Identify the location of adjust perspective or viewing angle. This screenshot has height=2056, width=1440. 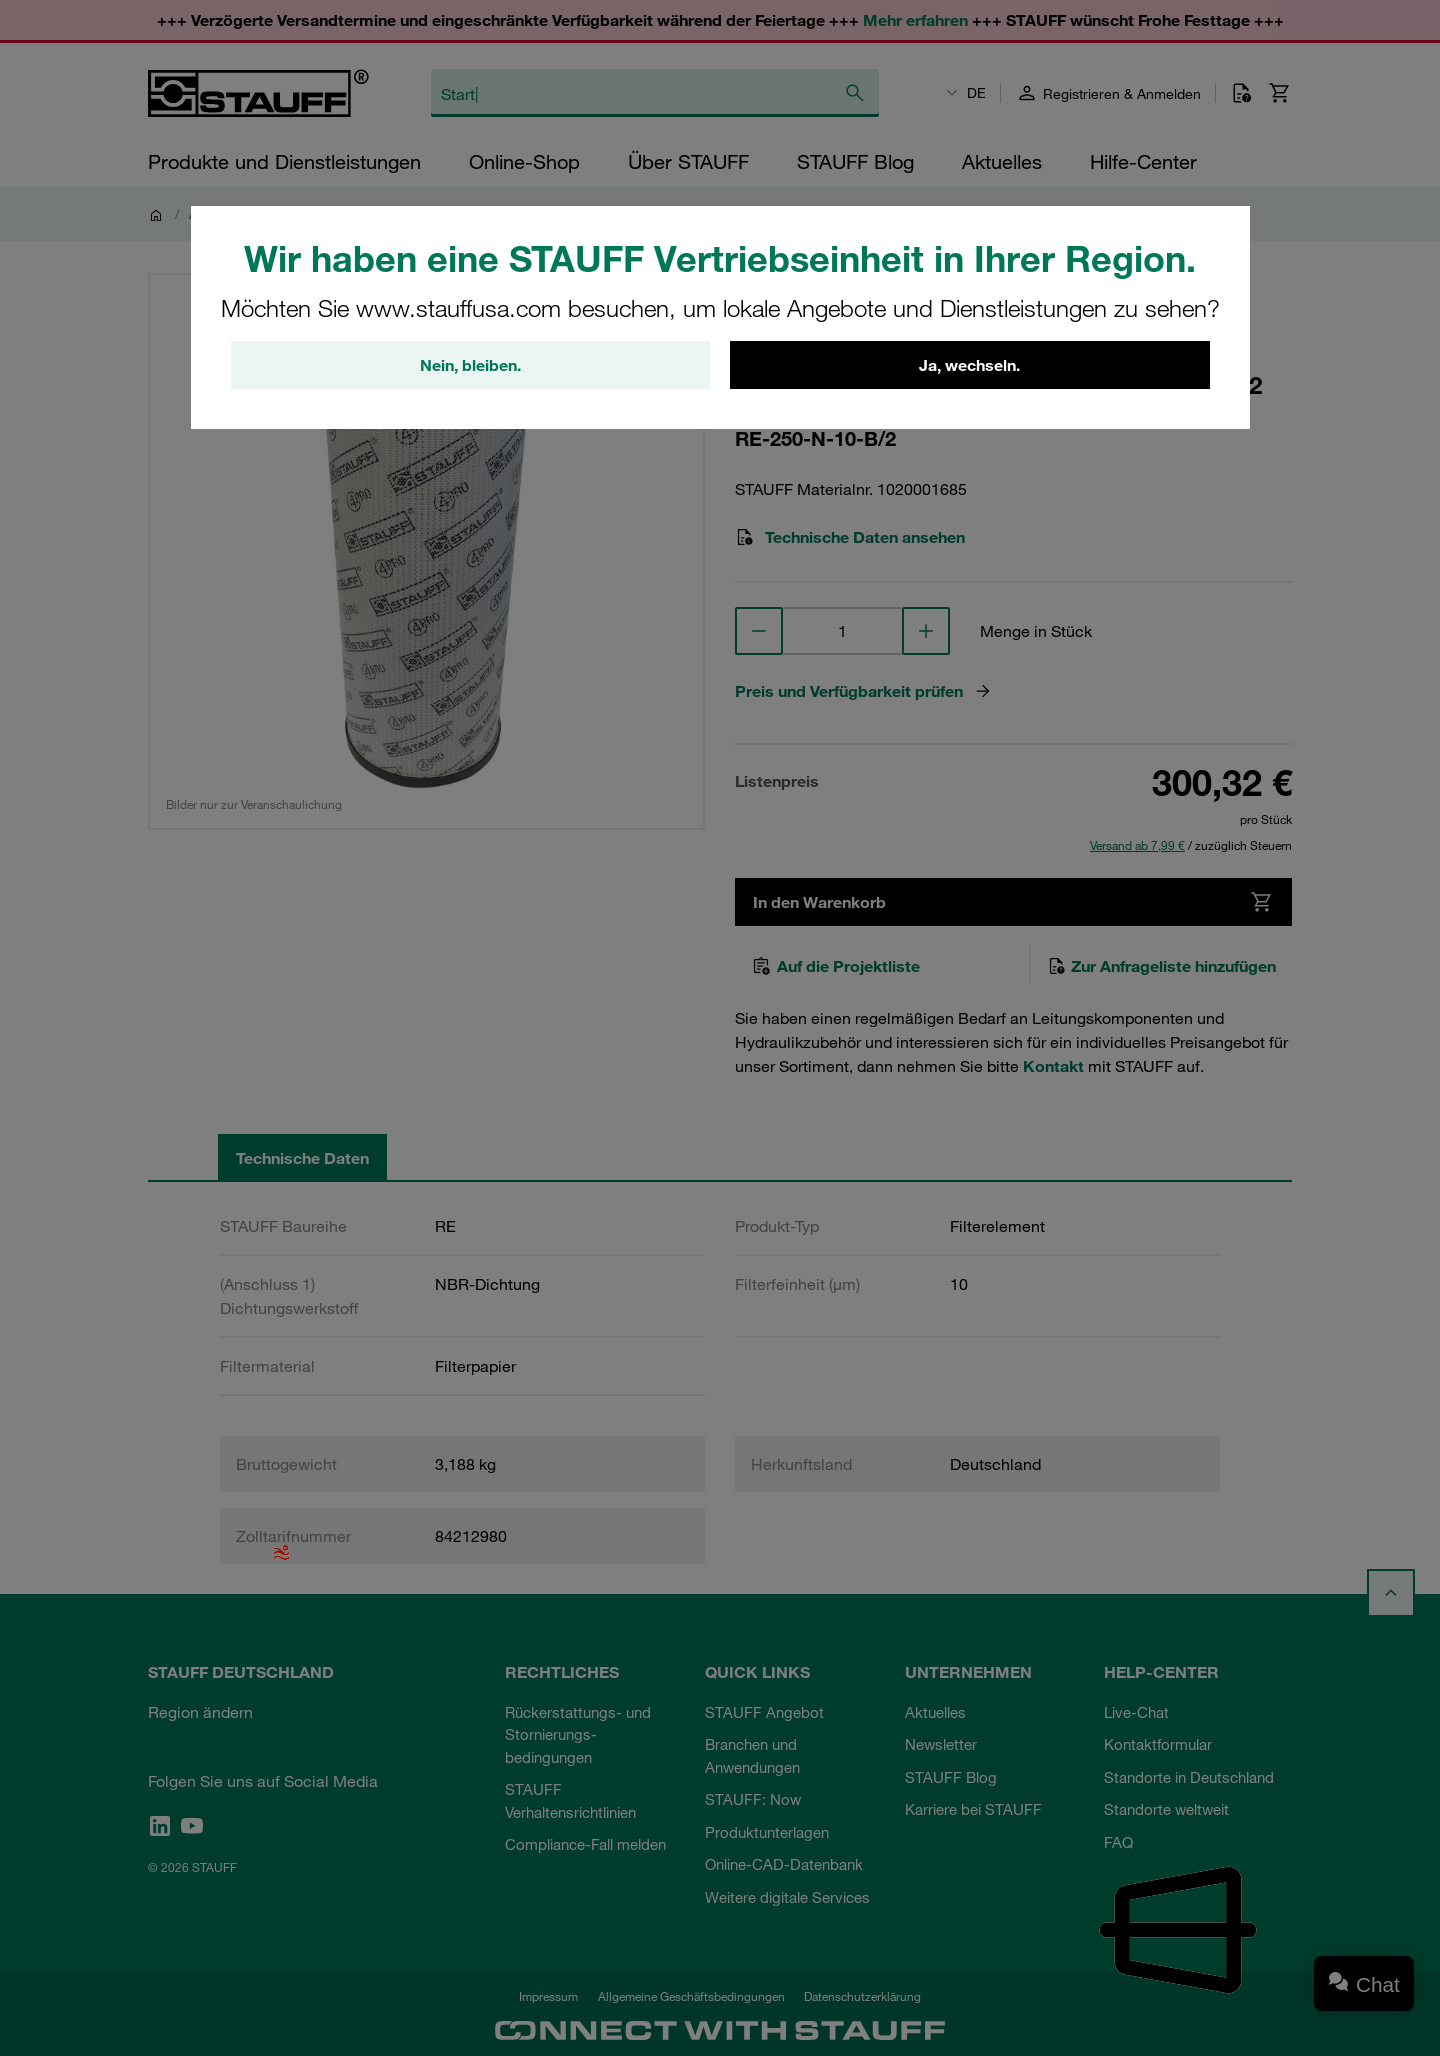
(1178, 1930).